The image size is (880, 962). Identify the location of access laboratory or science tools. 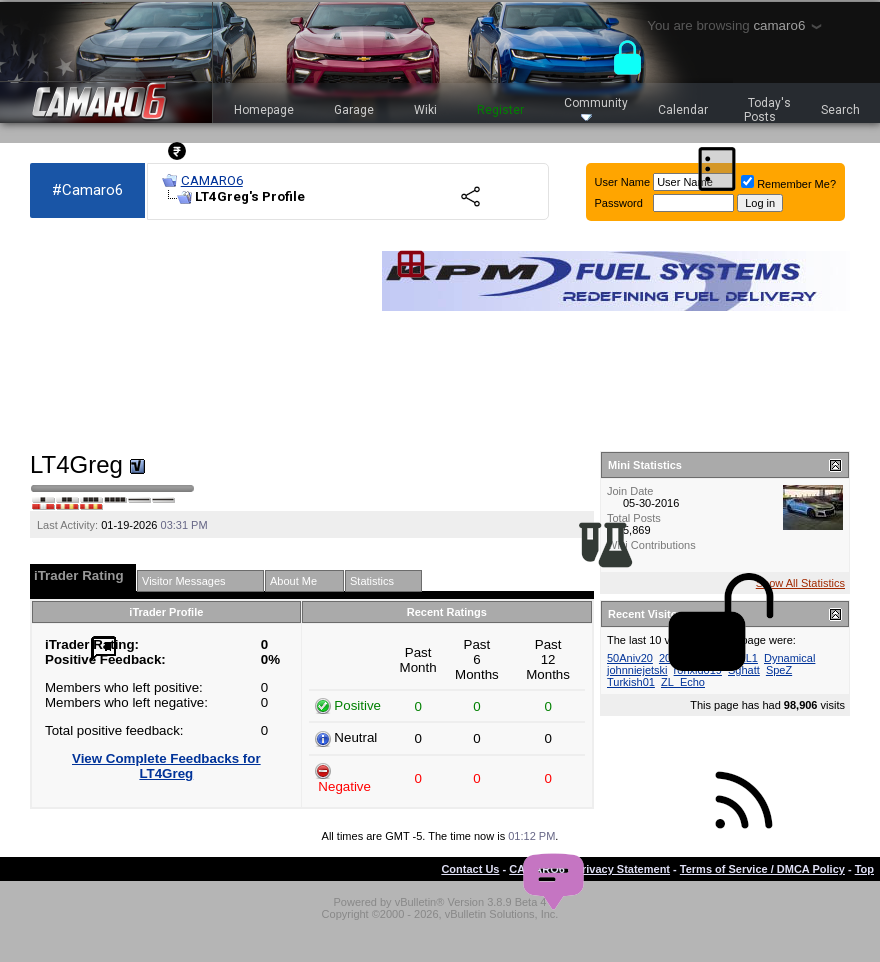
(607, 545).